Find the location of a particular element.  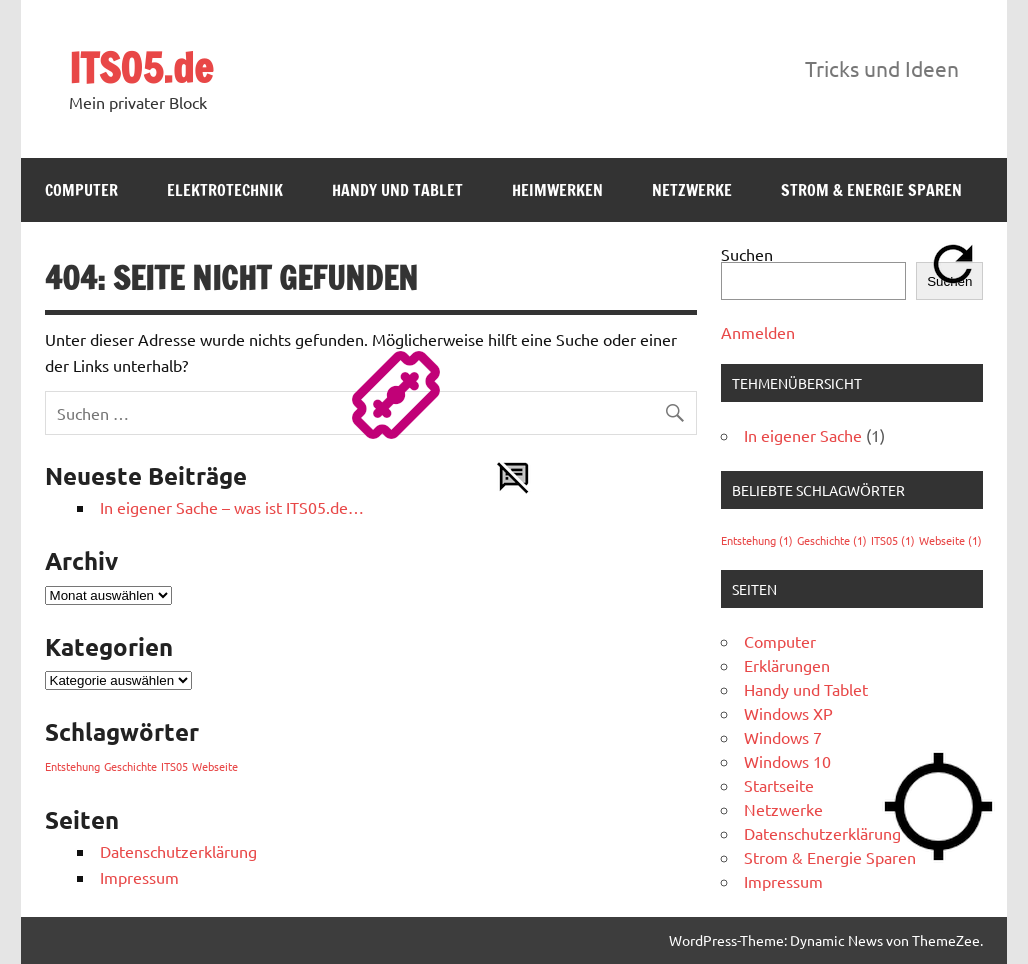

mute or disable speaker notes is located at coordinates (514, 477).